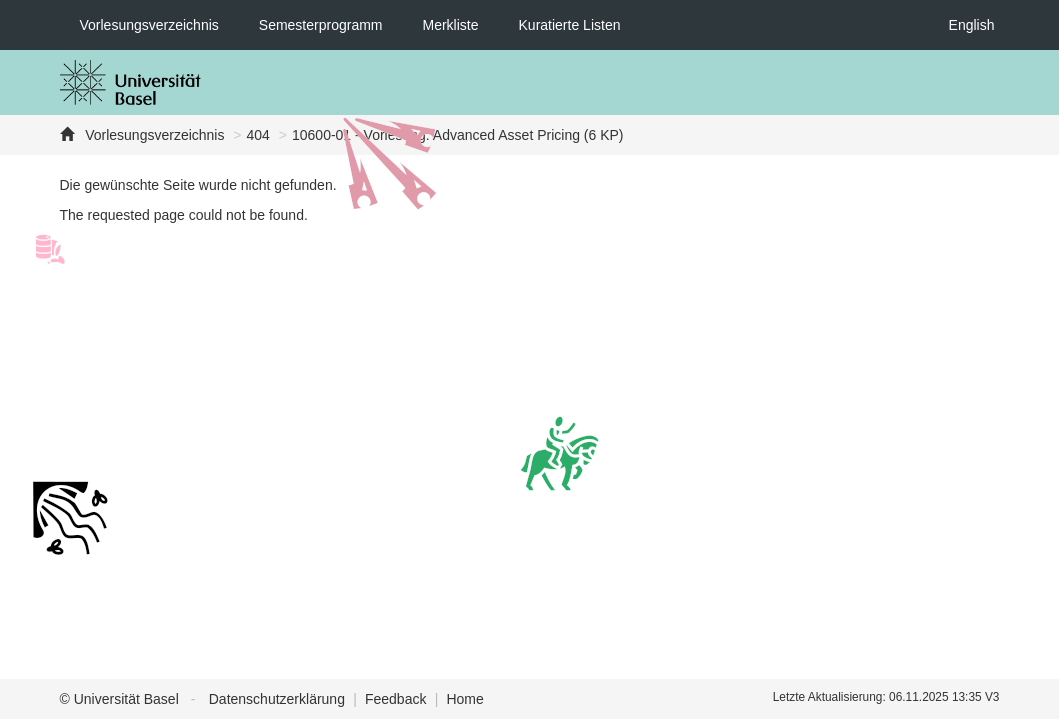 The image size is (1059, 720). Describe the element at coordinates (71, 520) in the screenshot. I see `indicates a character has the bad breath status effect` at that location.